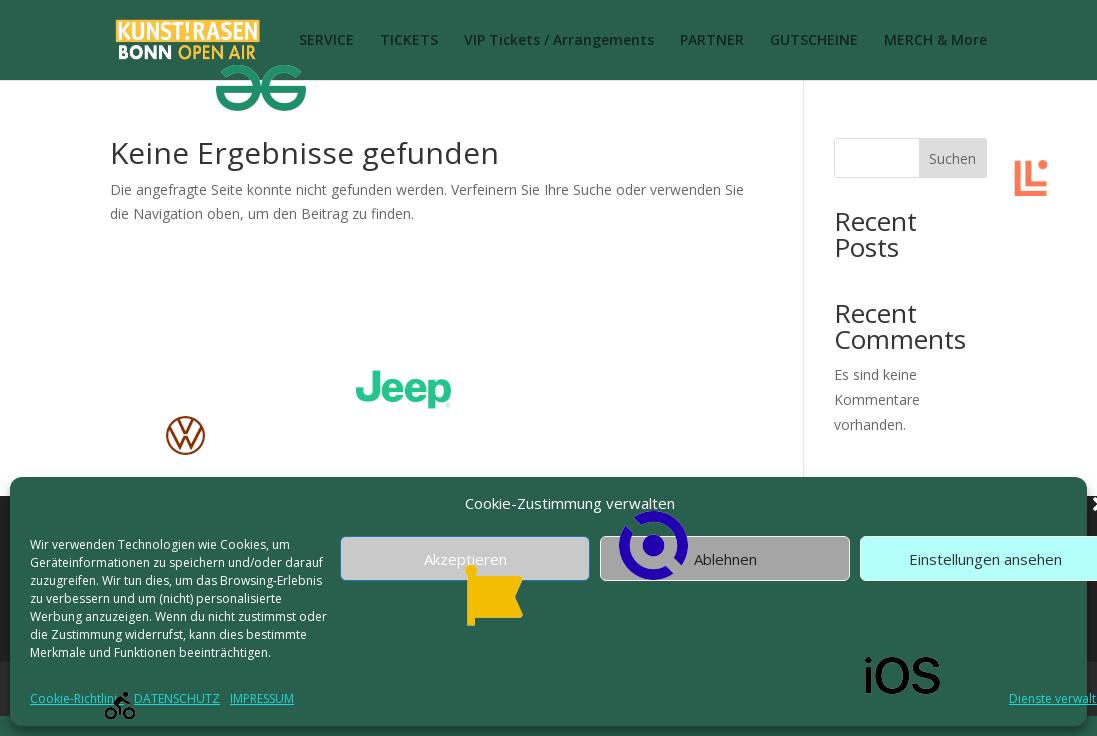 Image resolution: width=1097 pixels, height=736 pixels. What do you see at coordinates (403, 389) in the screenshot?
I see `Jeep brand logo` at bounding box center [403, 389].